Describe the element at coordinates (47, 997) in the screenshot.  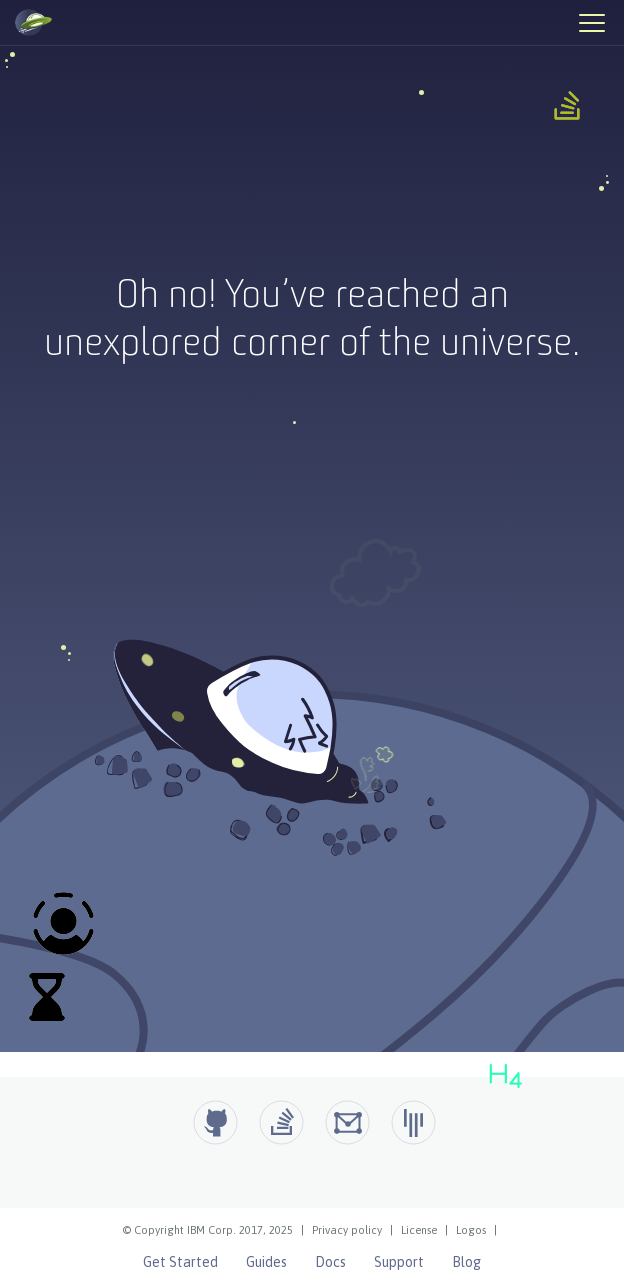
I see `indicates time has expired or countdown complete` at that location.